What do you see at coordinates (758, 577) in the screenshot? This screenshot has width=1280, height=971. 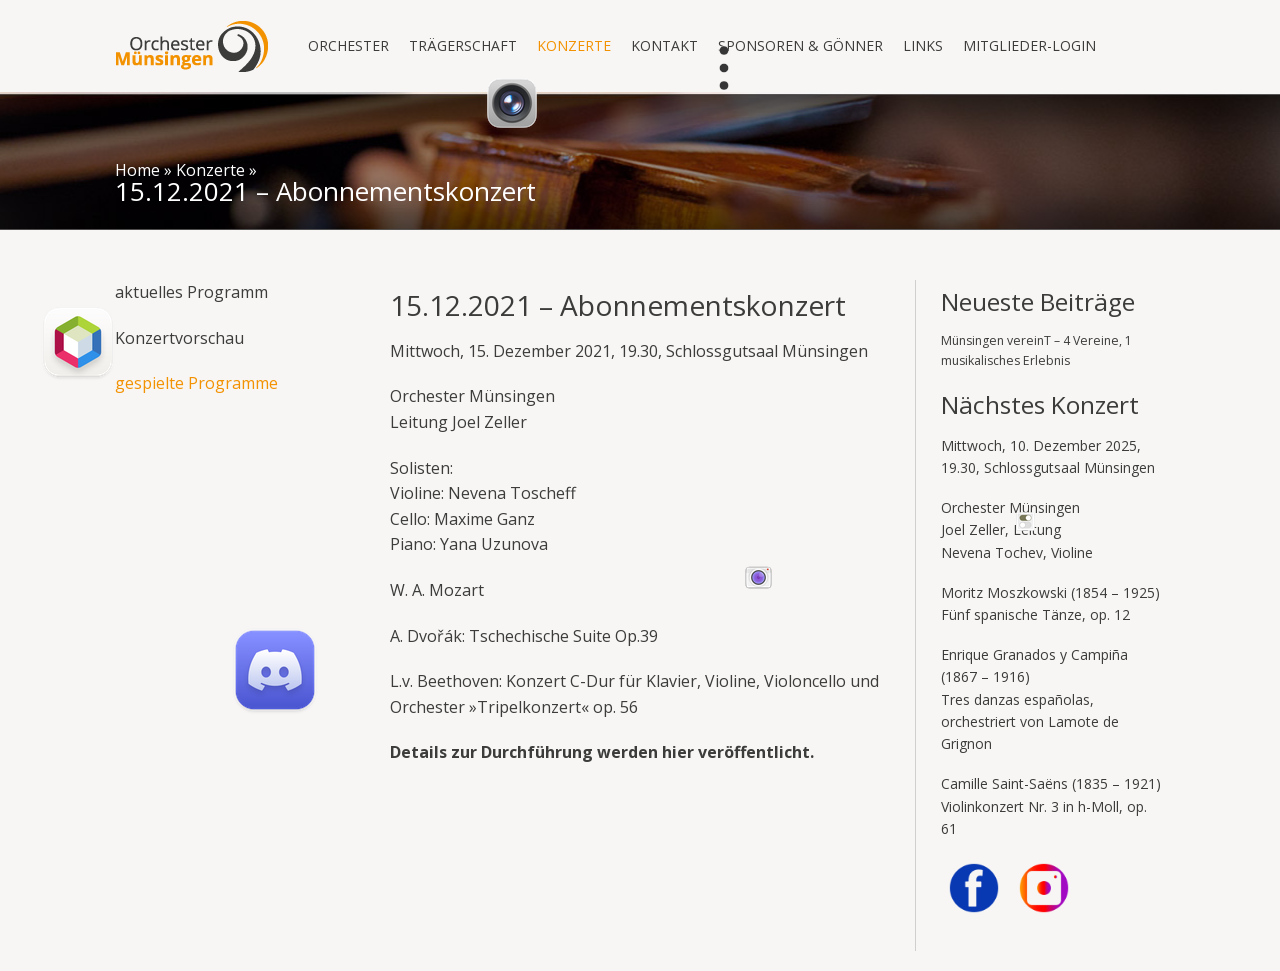 I see `open webcamoid camera application` at bounding box center [758, 577].